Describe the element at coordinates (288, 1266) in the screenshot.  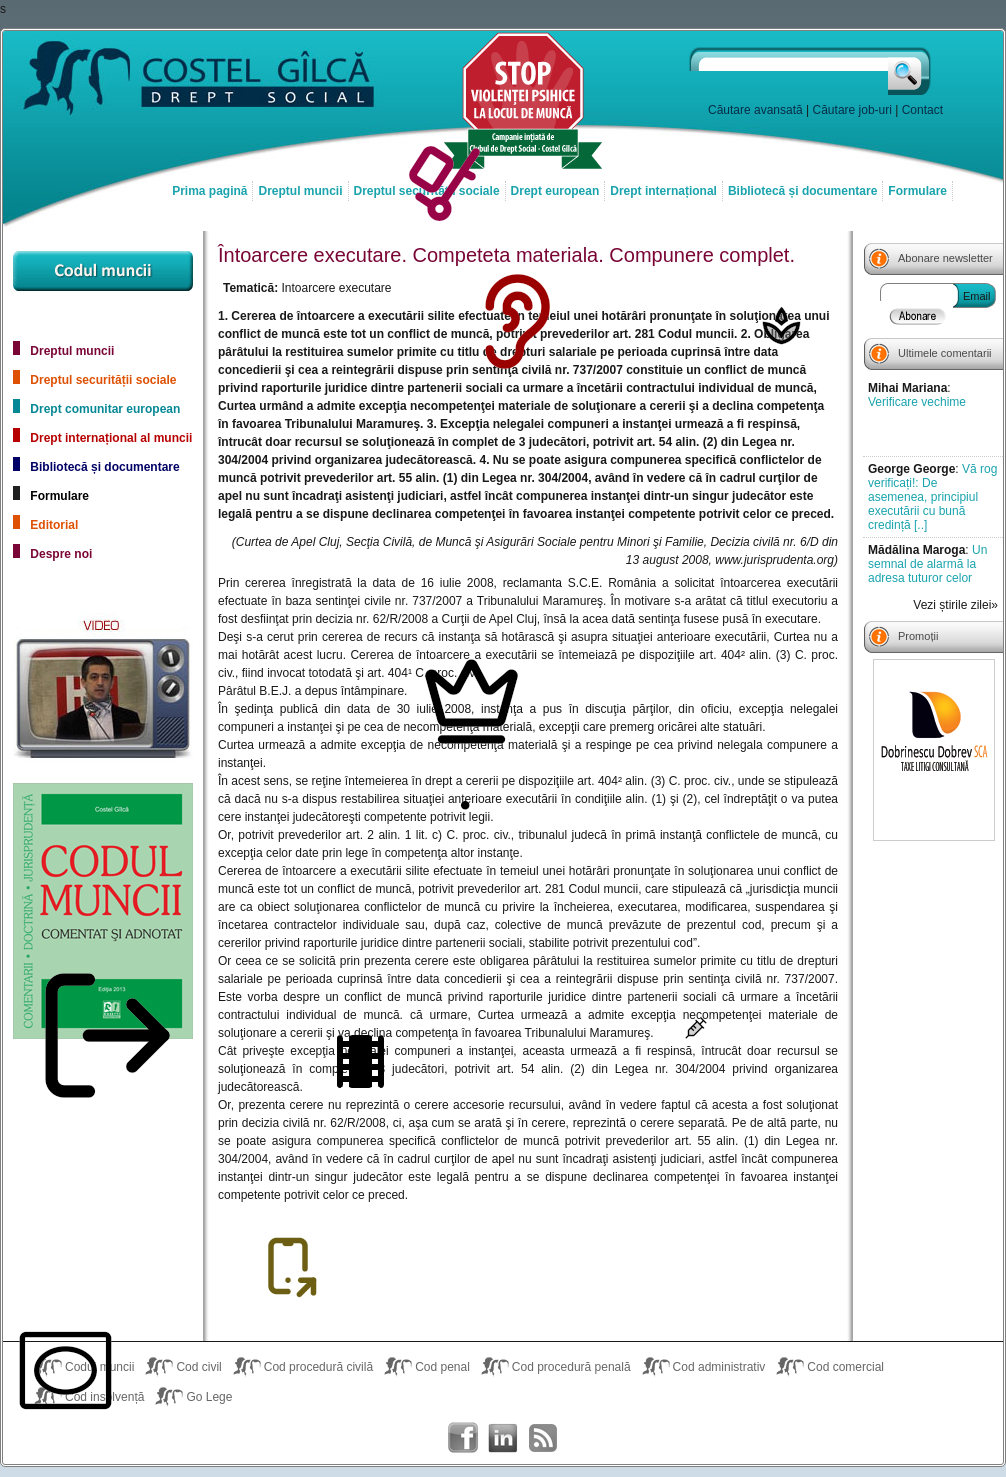
I see `share content from your mobile device` at that location.